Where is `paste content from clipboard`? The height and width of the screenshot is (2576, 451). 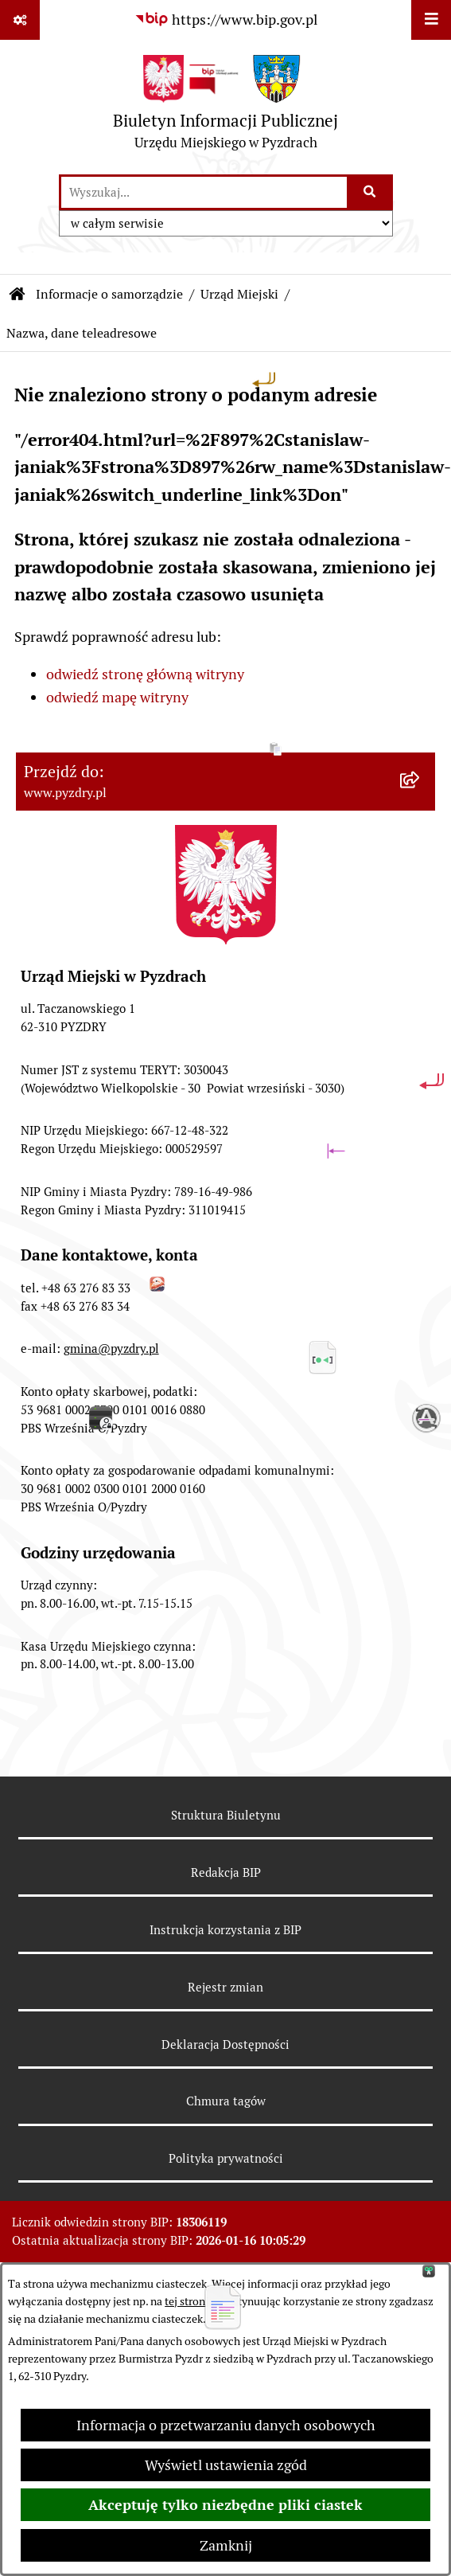 paste content from clipboard is located at coordinates (275, 749).